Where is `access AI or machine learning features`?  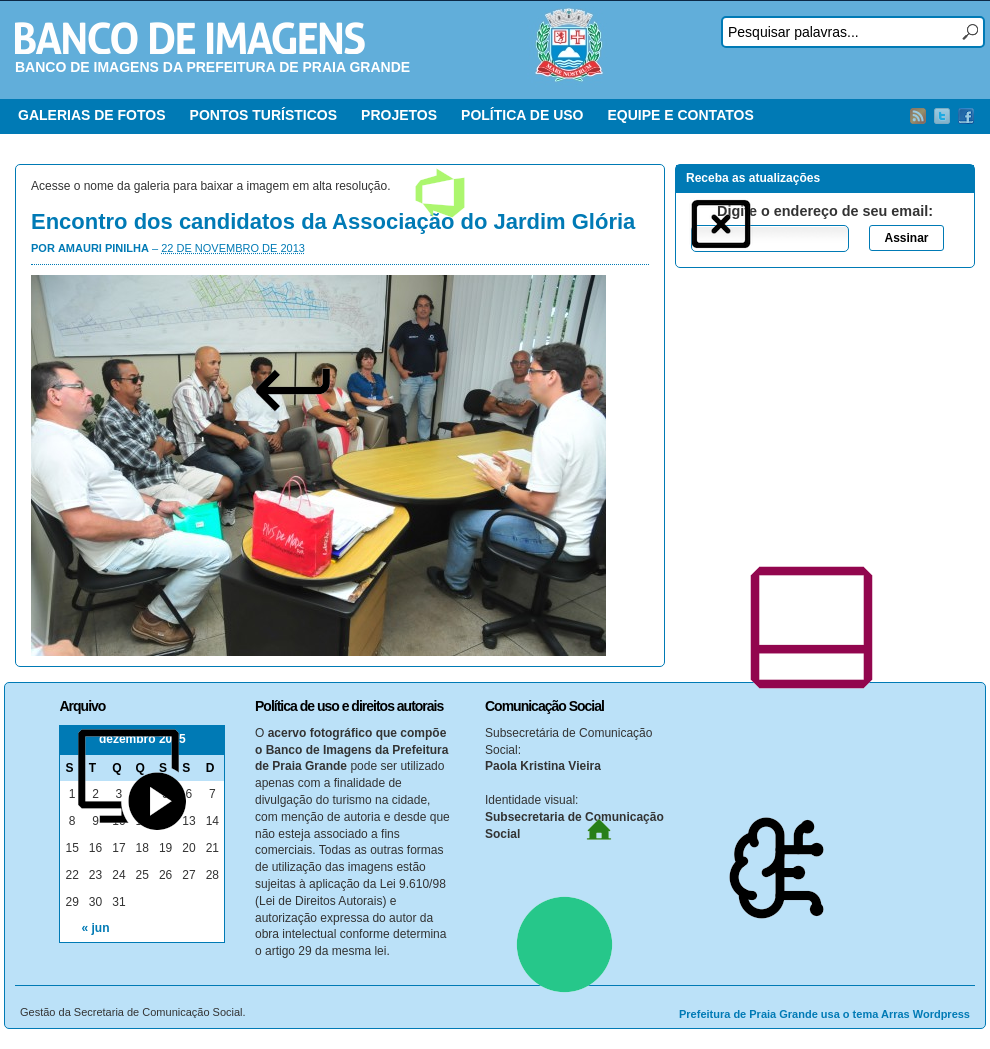
access AI or machine learning features is located at coordinates (780, 868).